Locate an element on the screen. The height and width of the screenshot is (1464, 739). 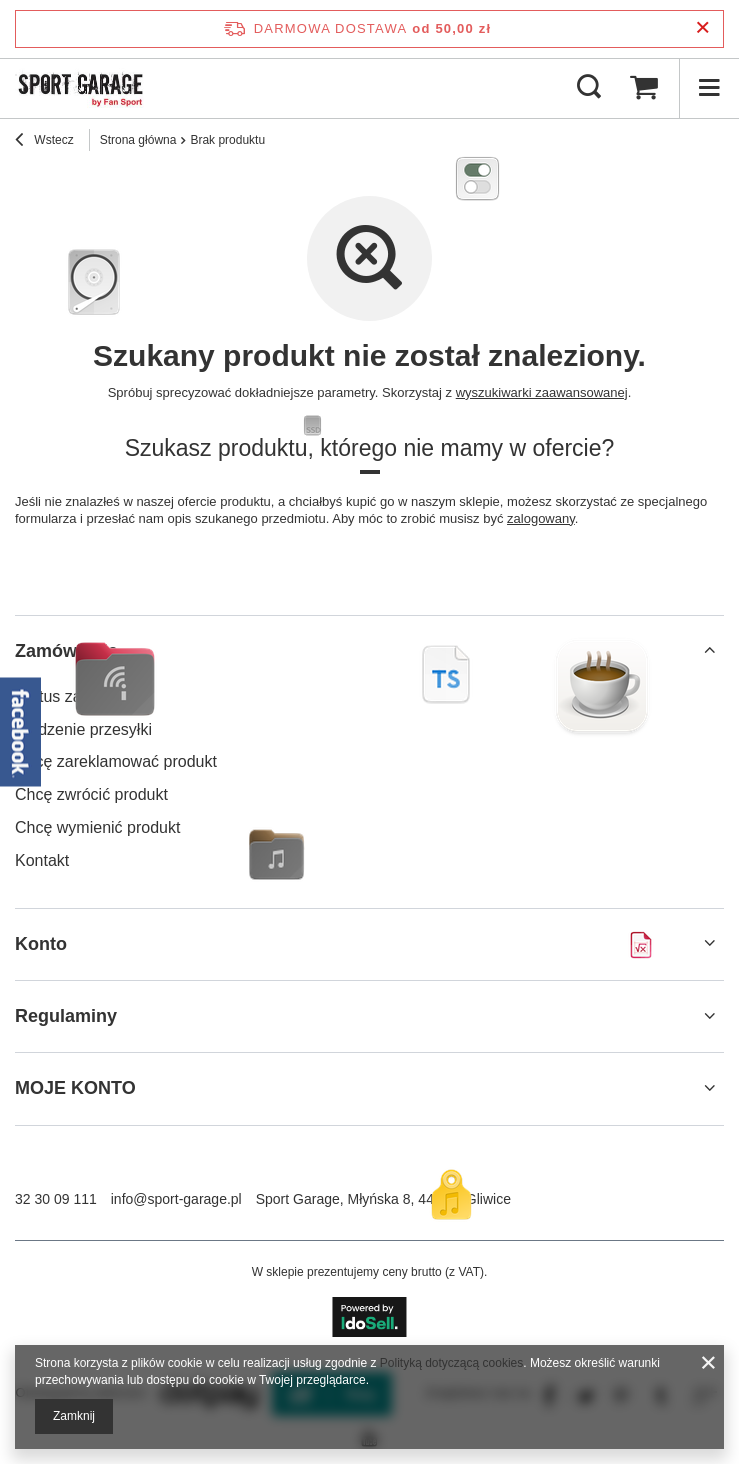
open insync cloud sync folder is located at coordinates (115, 679).